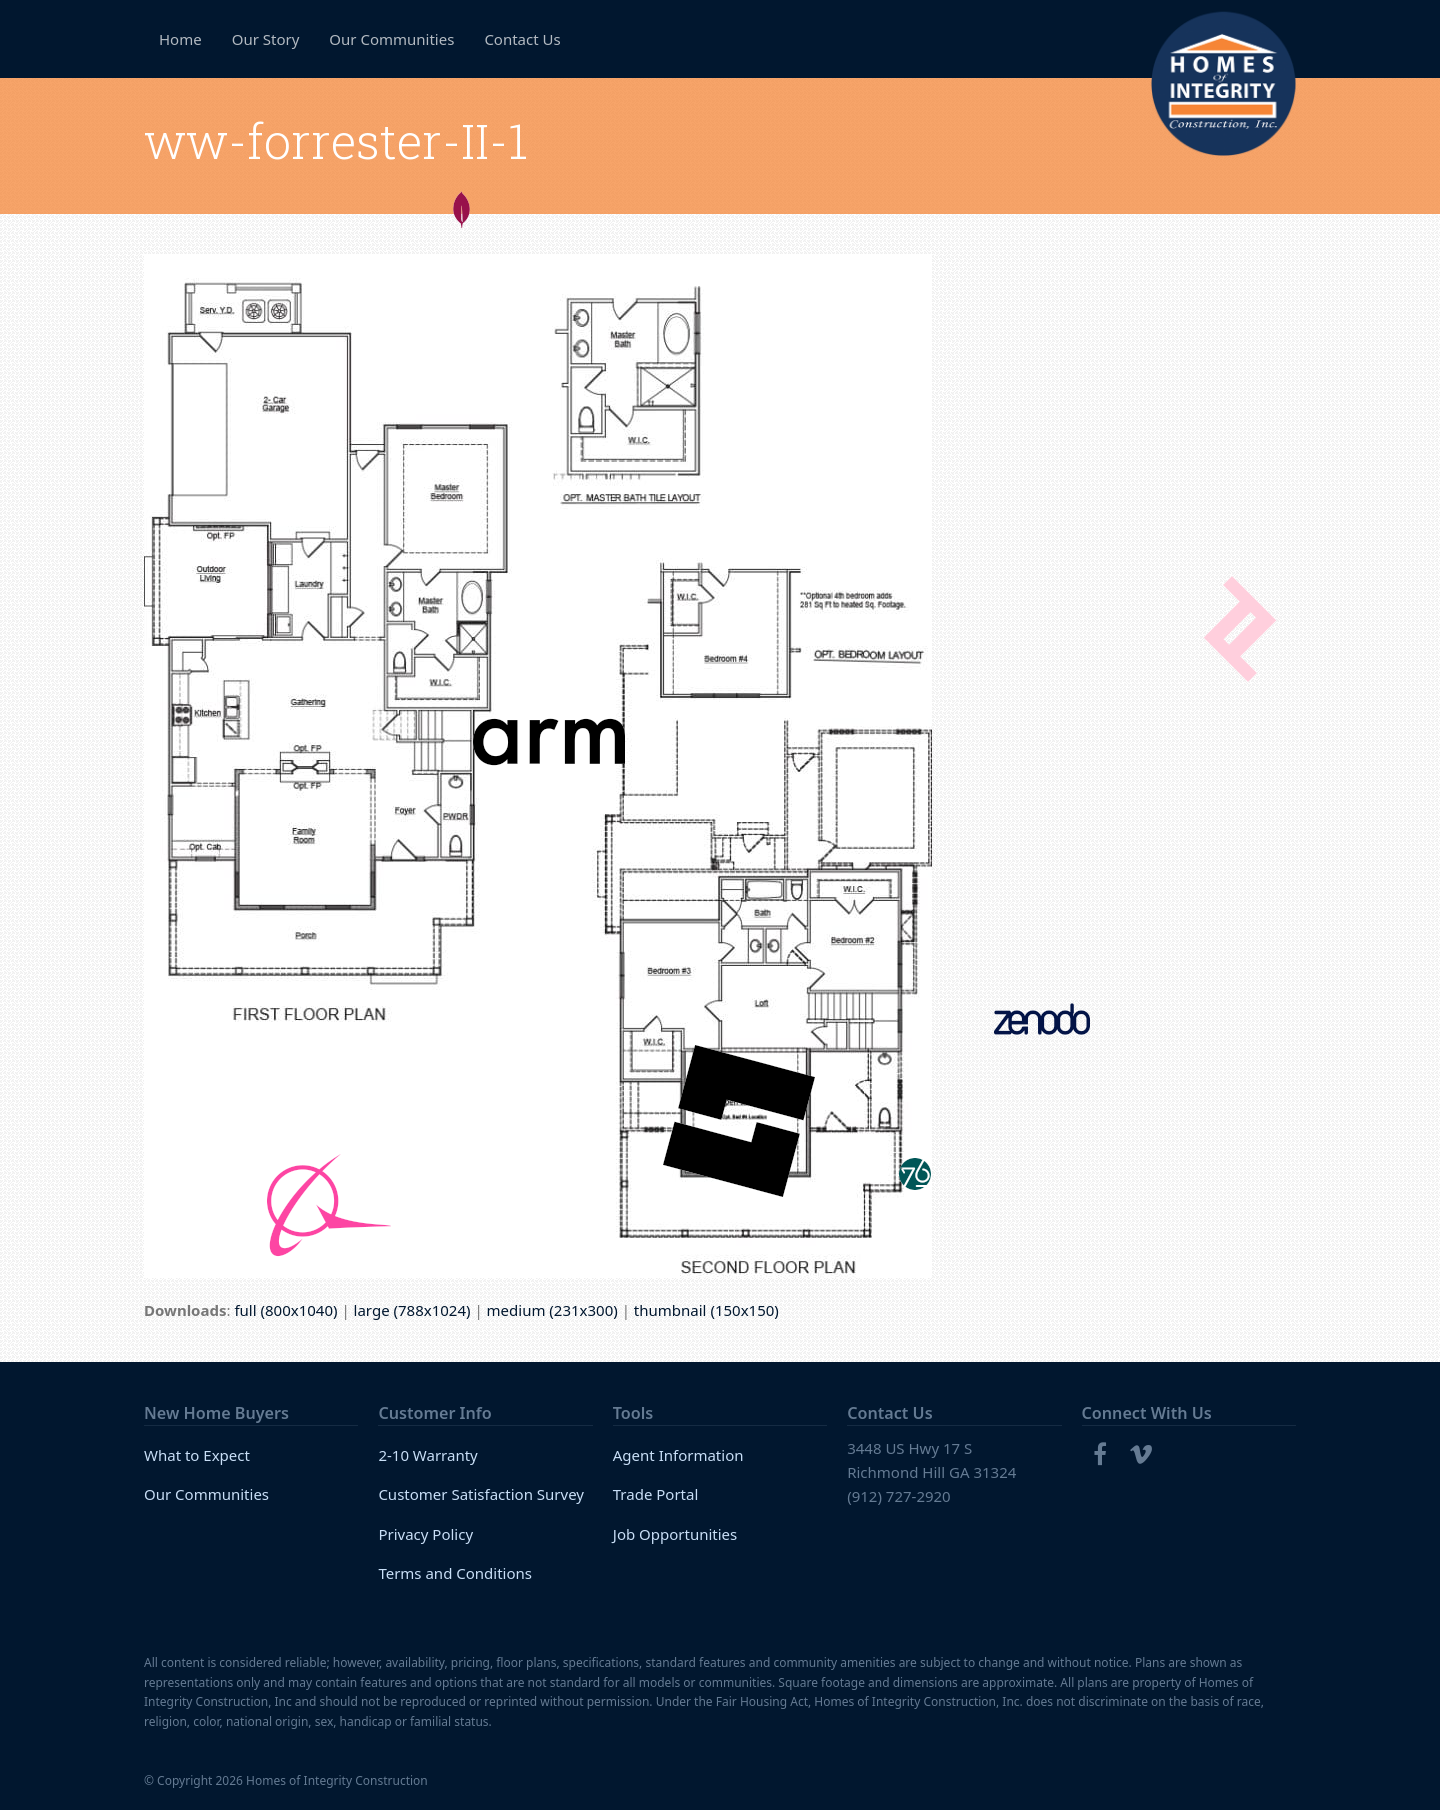 Image resolution: width=1440 pixels, height=1810 pixels. Describe the element at coordinates (915, 1174) in the screenshot. I see `visit system76 website or support` at that location.